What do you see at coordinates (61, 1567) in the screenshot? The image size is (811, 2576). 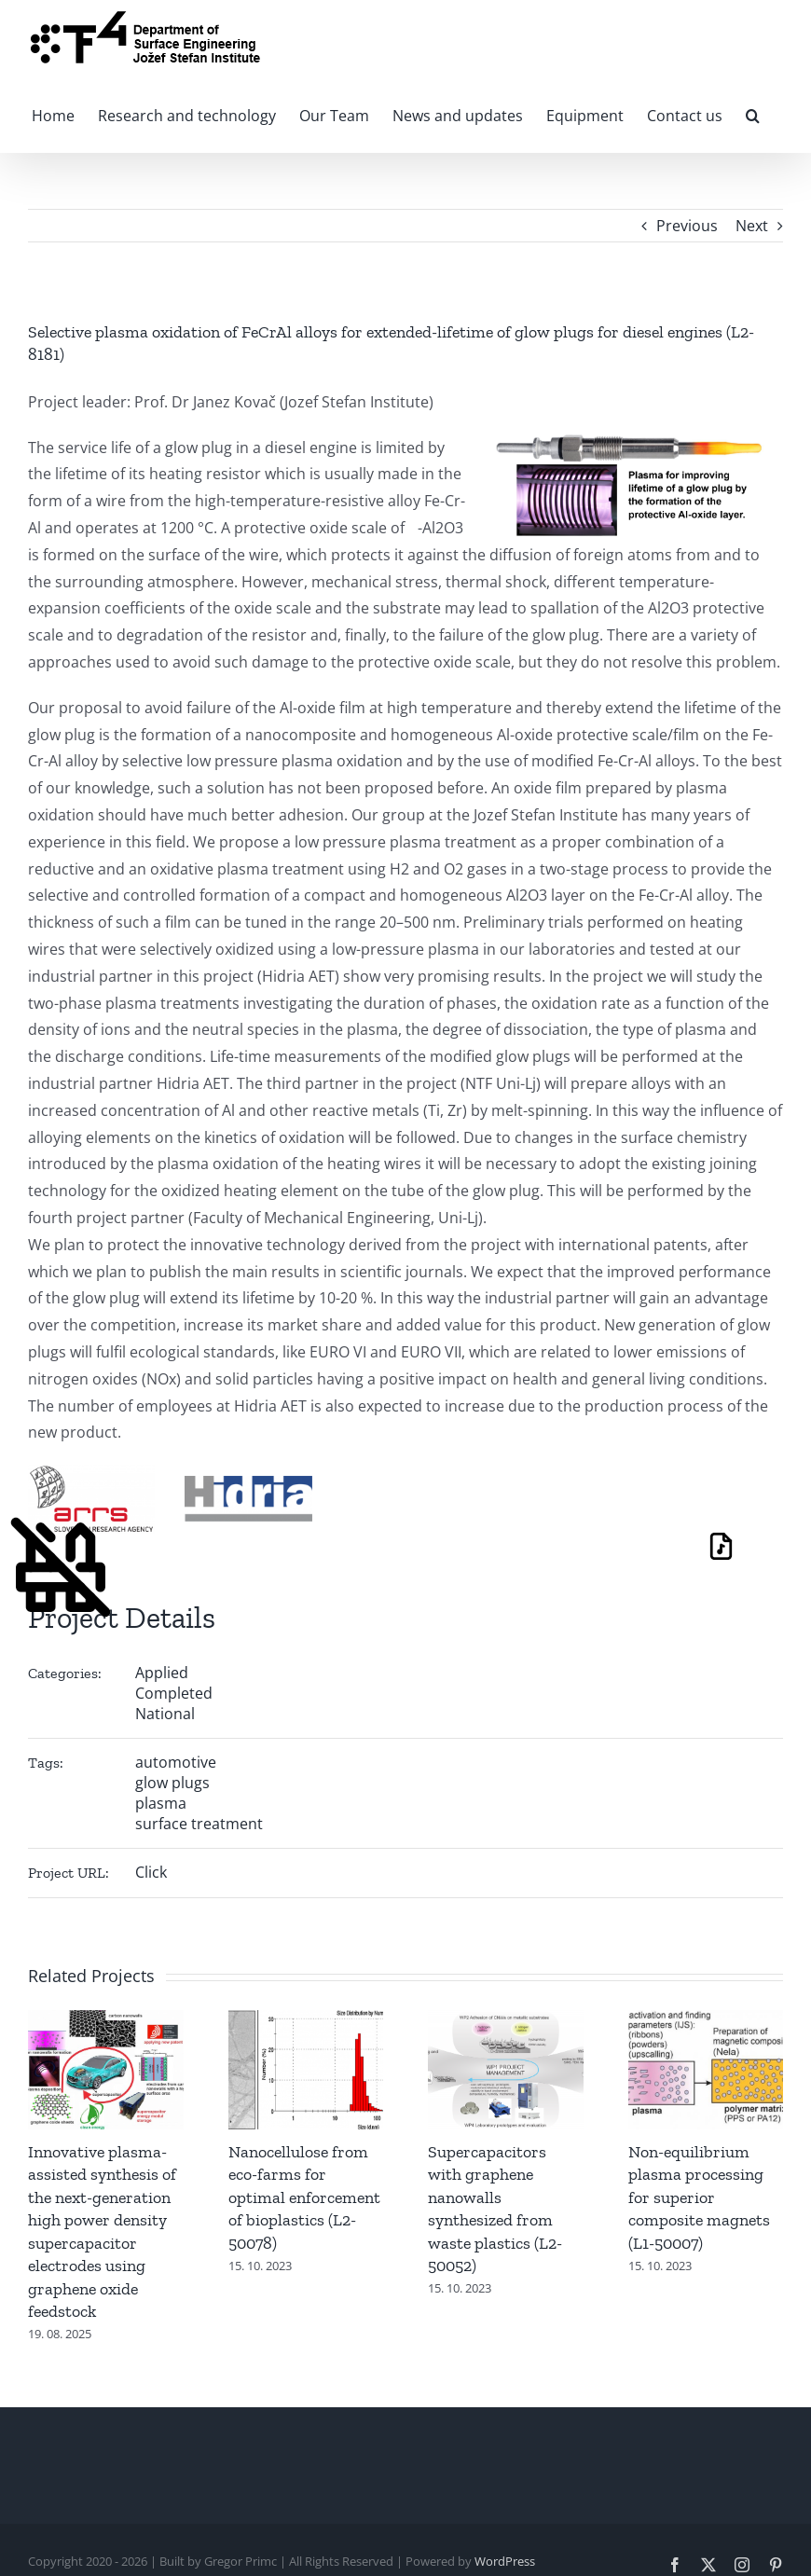 I see `disable boundary or perimeter settings` at bounding box center [61, 1567].